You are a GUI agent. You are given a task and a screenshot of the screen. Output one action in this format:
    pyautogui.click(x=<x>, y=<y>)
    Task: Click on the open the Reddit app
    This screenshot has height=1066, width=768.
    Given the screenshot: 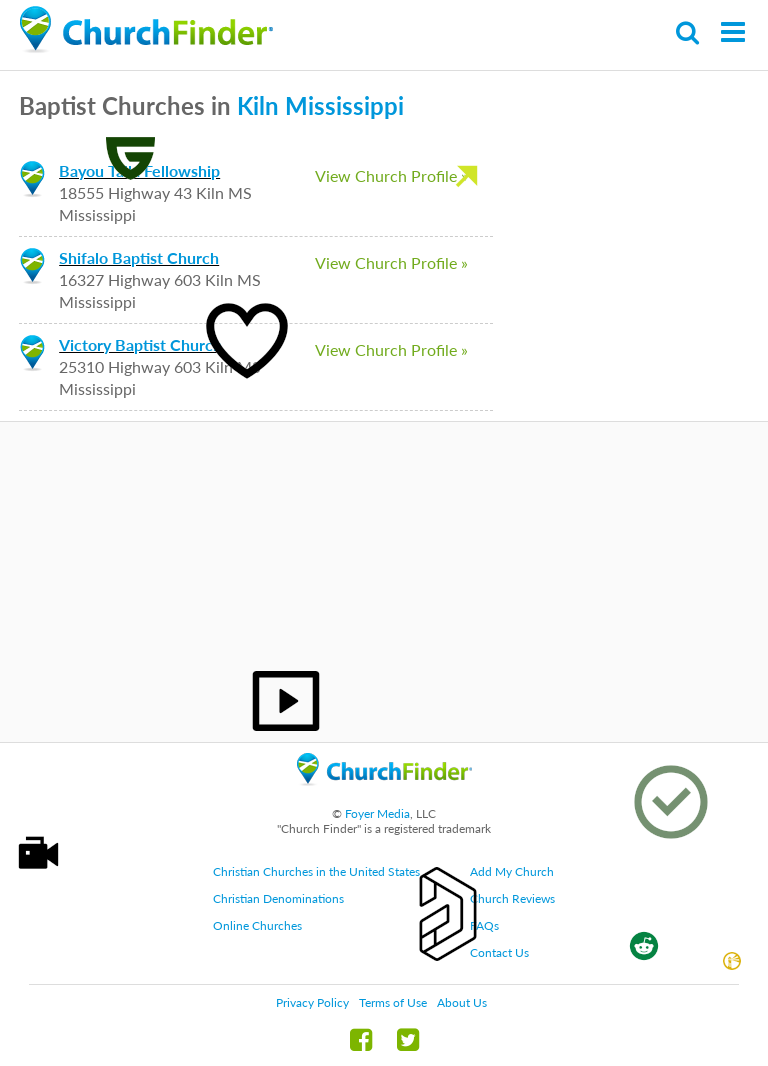 What is the action you would take?
    pyautogui.click(x=644, y=946)
    